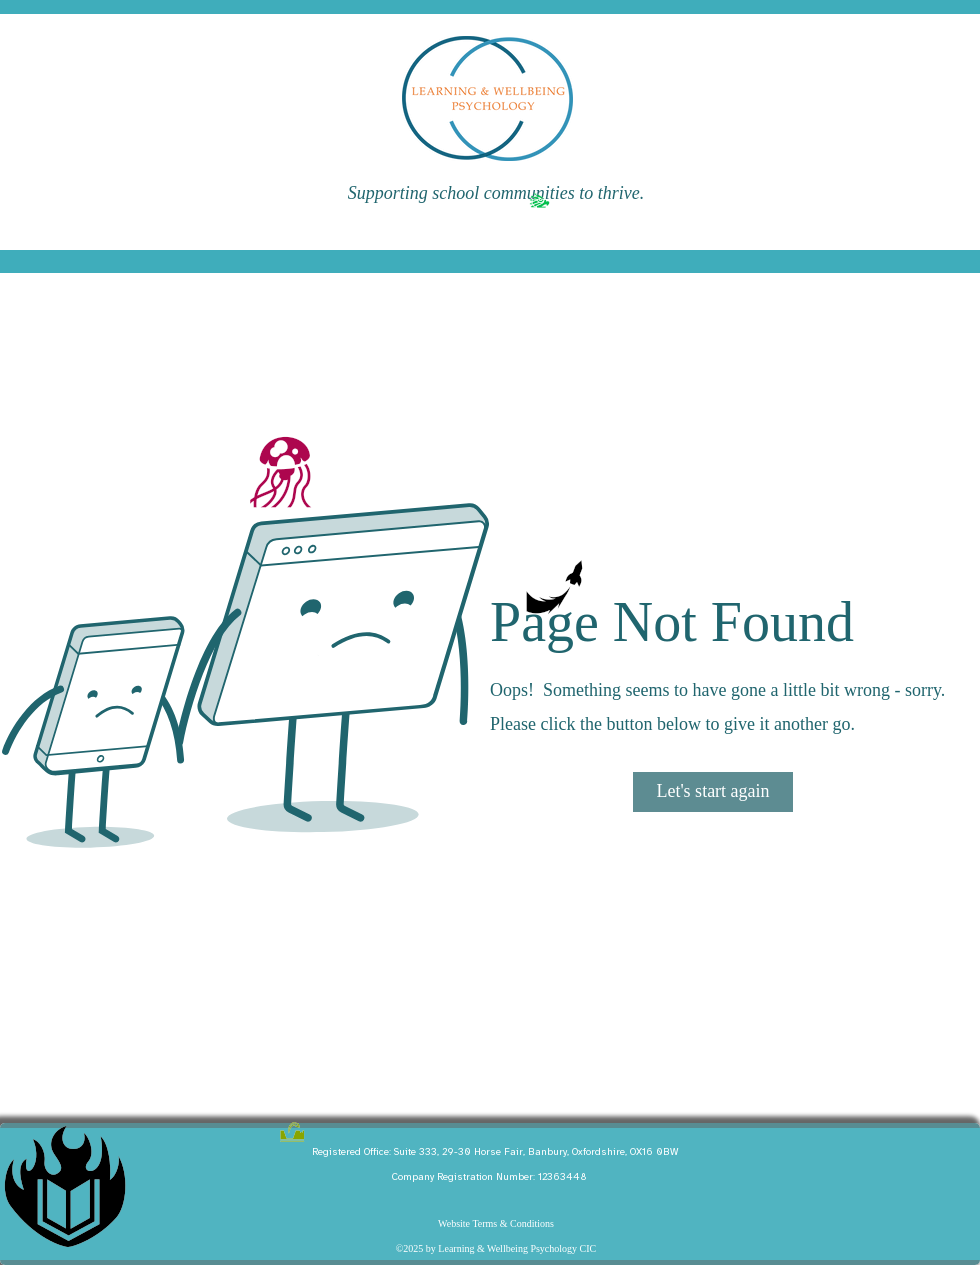 The image size is (980, 1265). Describe the element at coordinates (292, 1130) in the screenshot. I see `launch trench assault game mode` at that location.